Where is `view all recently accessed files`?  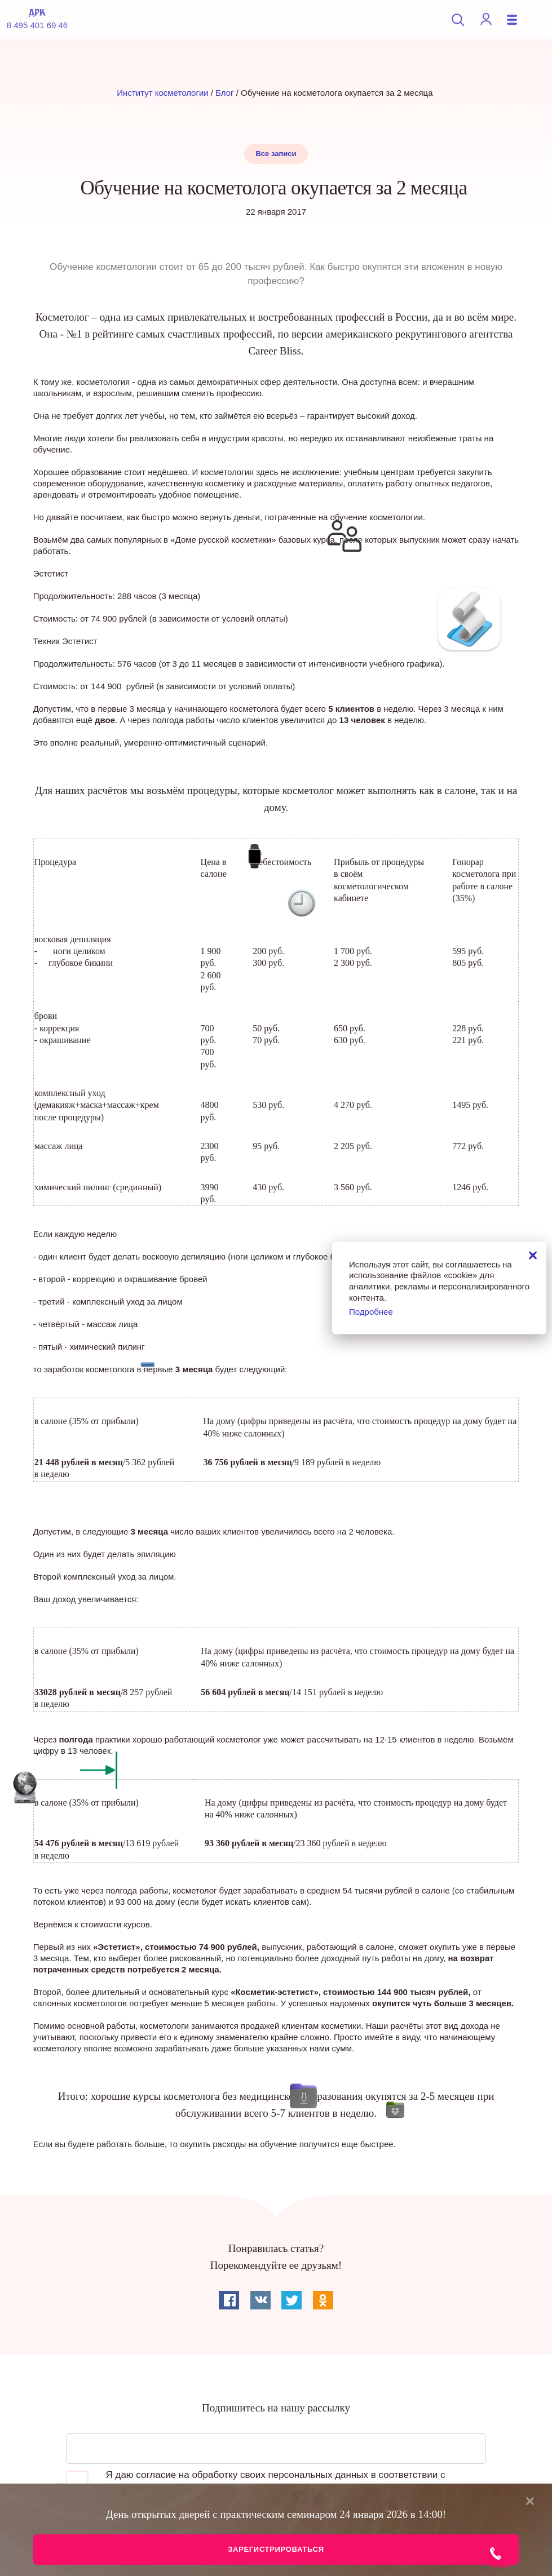
view all recently accessed files is located at coordinates (302, 903).